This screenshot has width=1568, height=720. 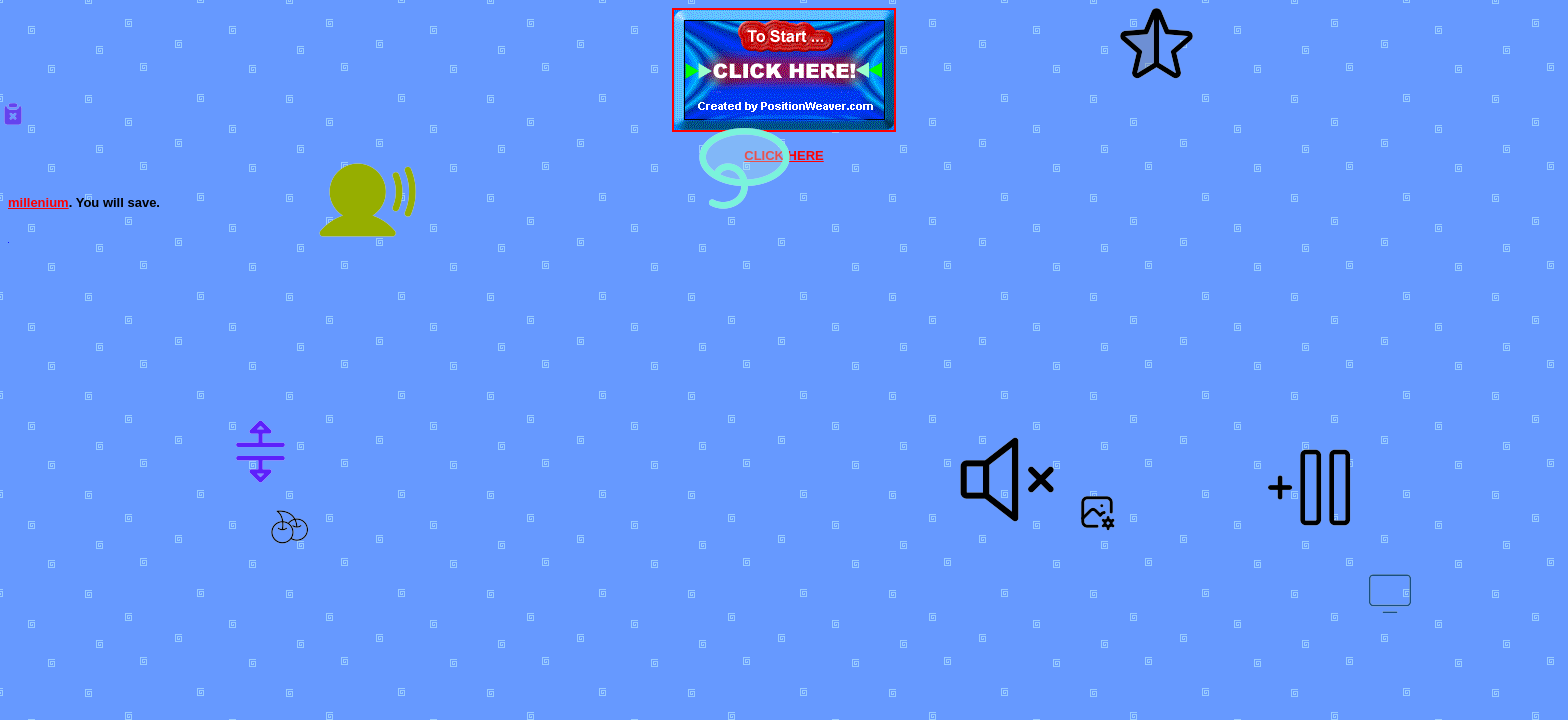 What do you see at coordinates (1390, 592) in the screenshot?
I see `view display settings` at bounding box center [1390, 592].